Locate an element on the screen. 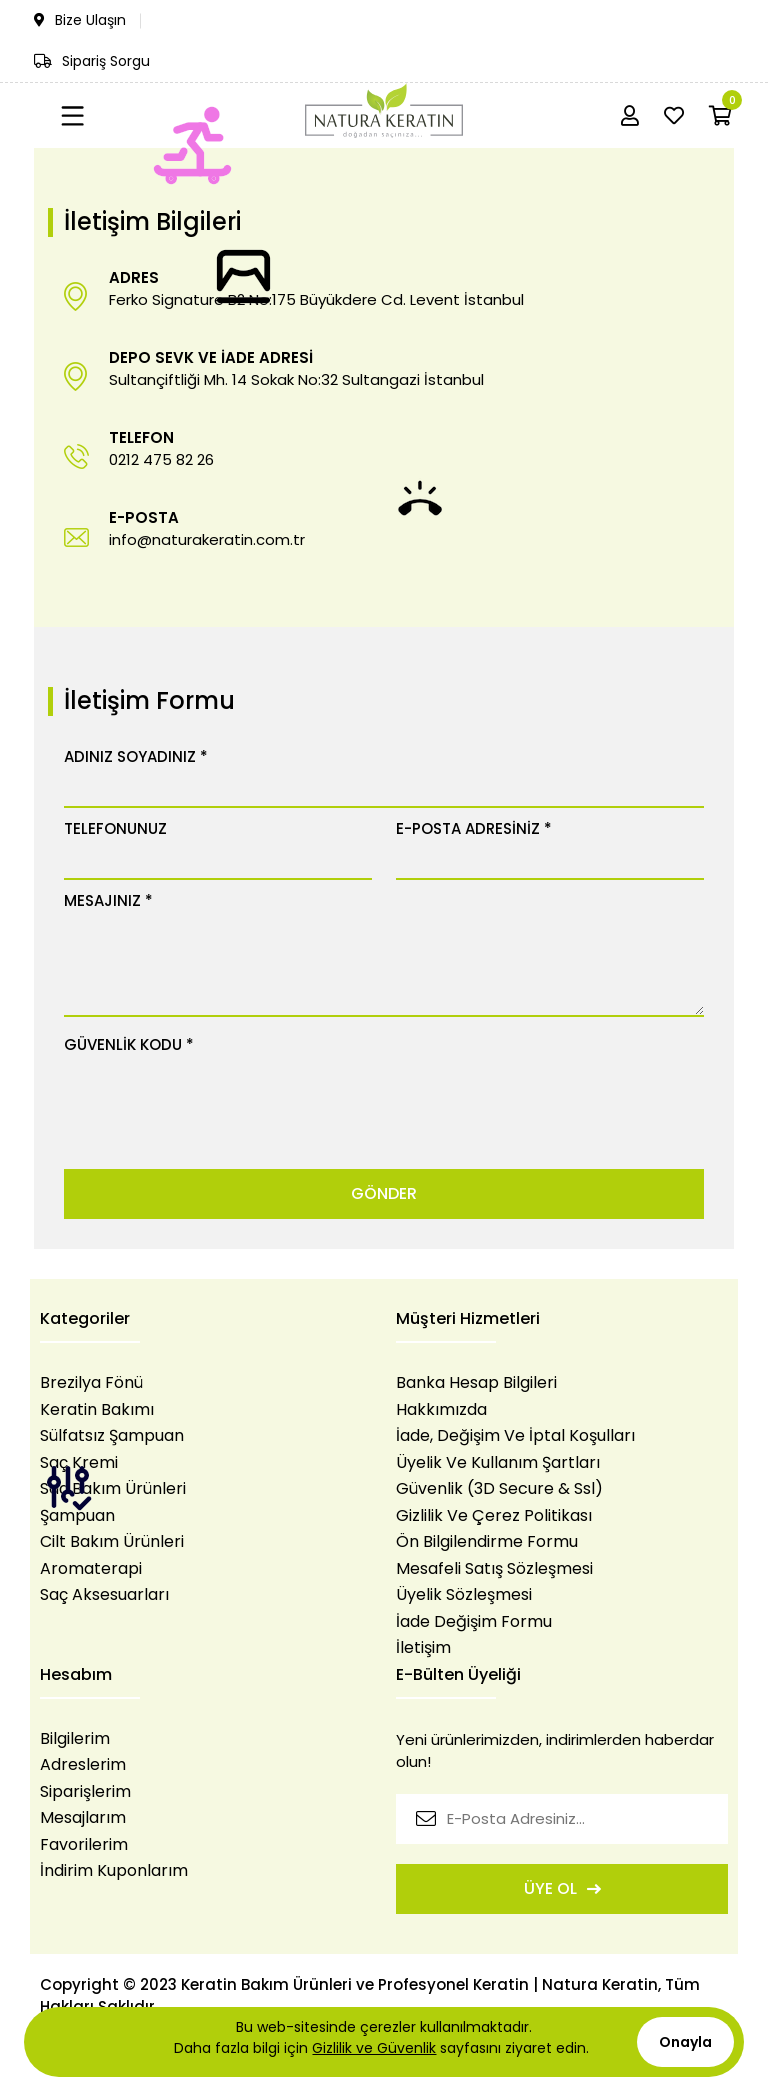 The height and width of the screenshot is (2097, 768). incoming call alert is located at coordinates (420, 499).